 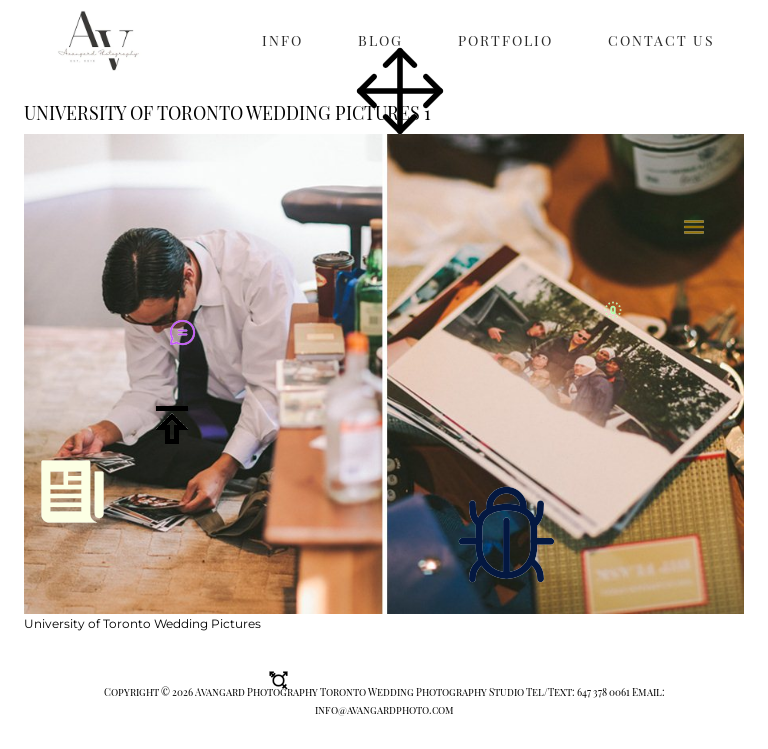 I want to click on report a bug or issue, so click(x=506, y=534).